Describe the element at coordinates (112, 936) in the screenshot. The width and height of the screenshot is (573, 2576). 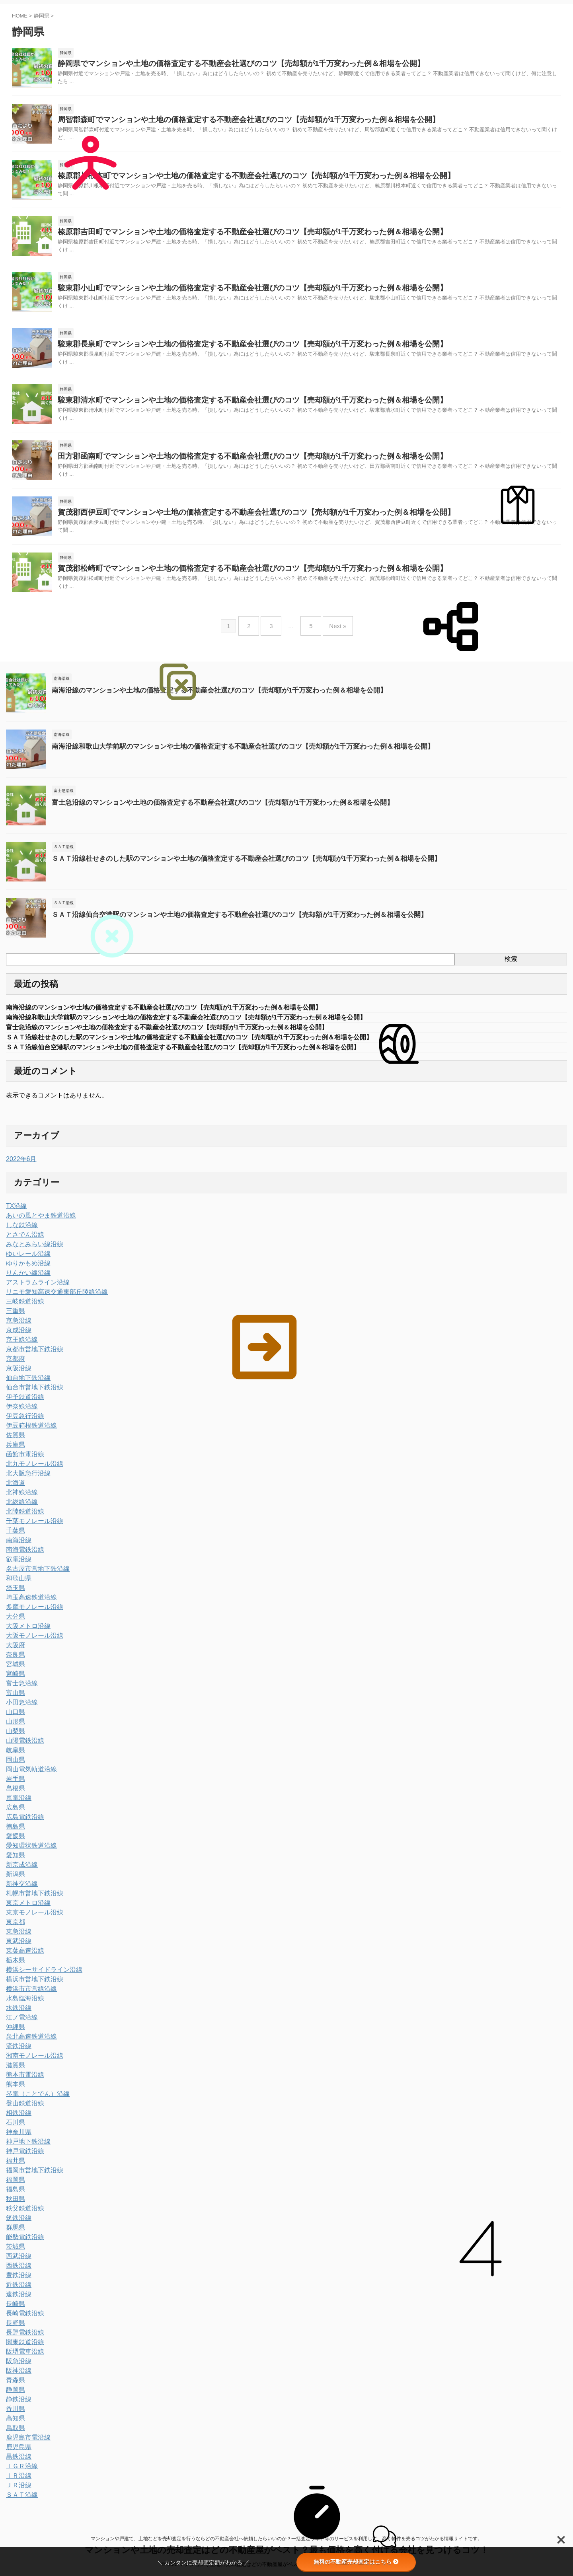
I see `close or dismiss a dialog` at that location.